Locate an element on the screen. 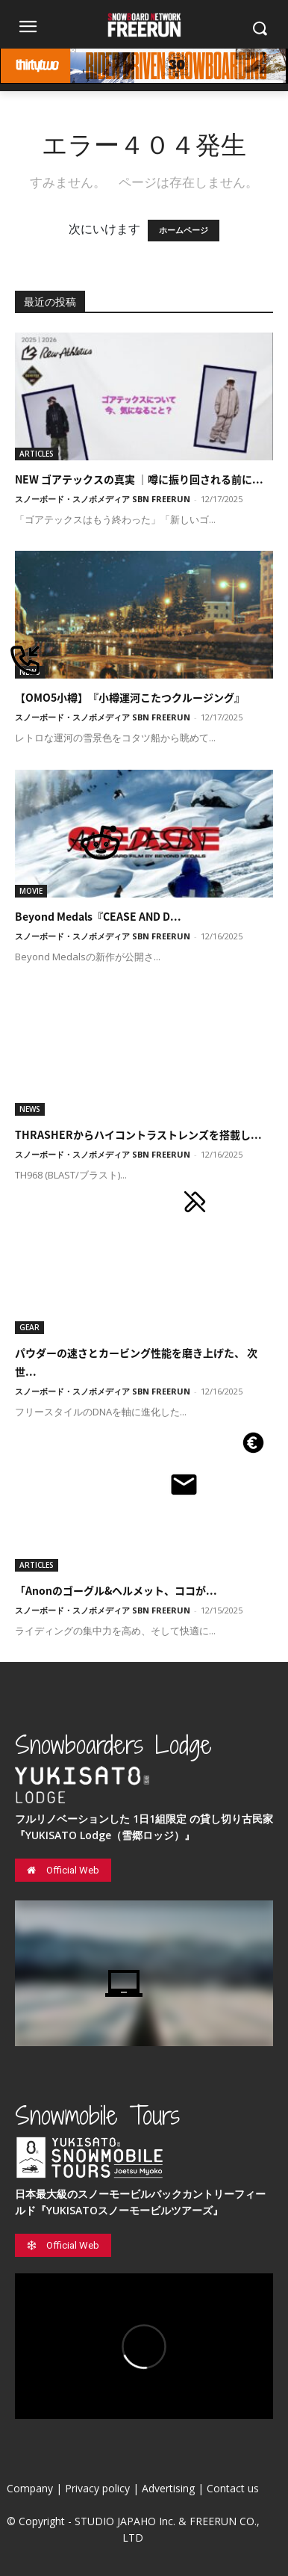 This screenshot has width=288, height=2576. access chromebook or laptop settings is located at coordinates (124, 1984).